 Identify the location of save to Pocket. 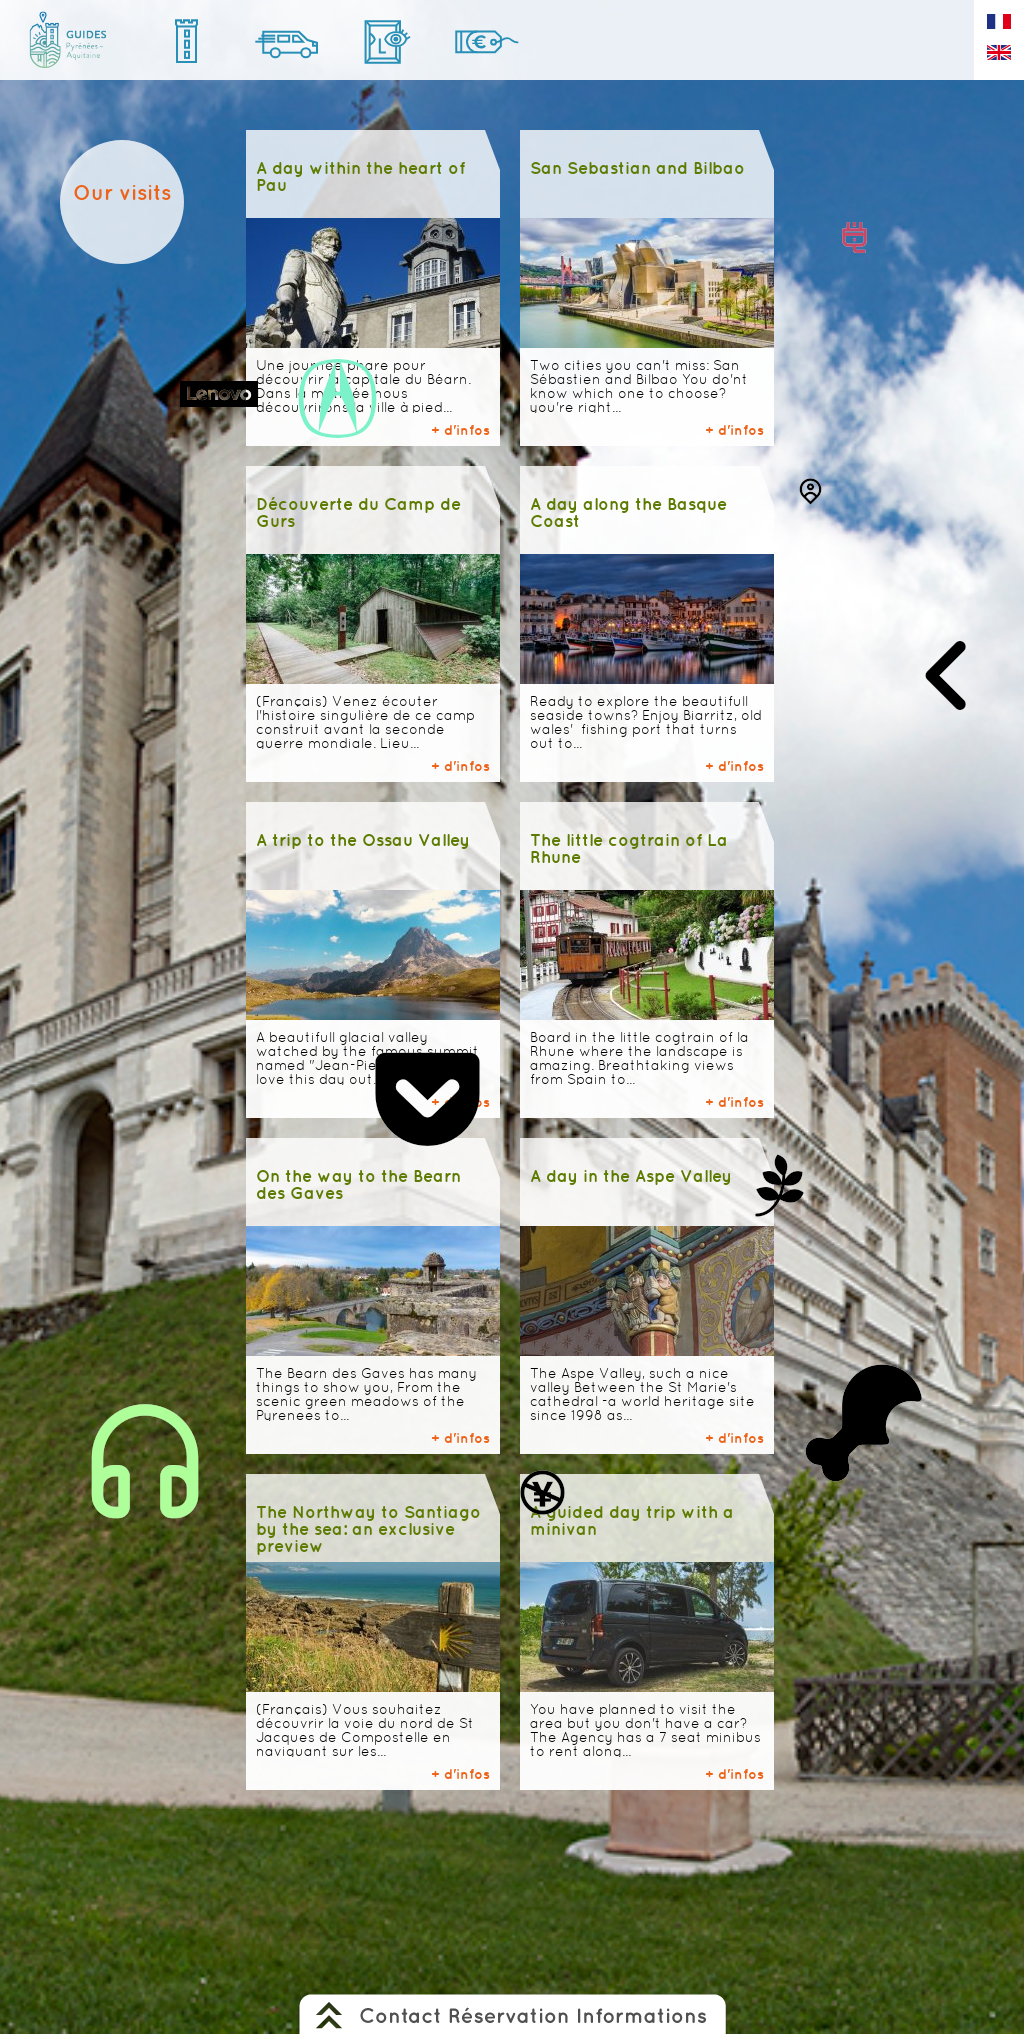
(427, 1097).